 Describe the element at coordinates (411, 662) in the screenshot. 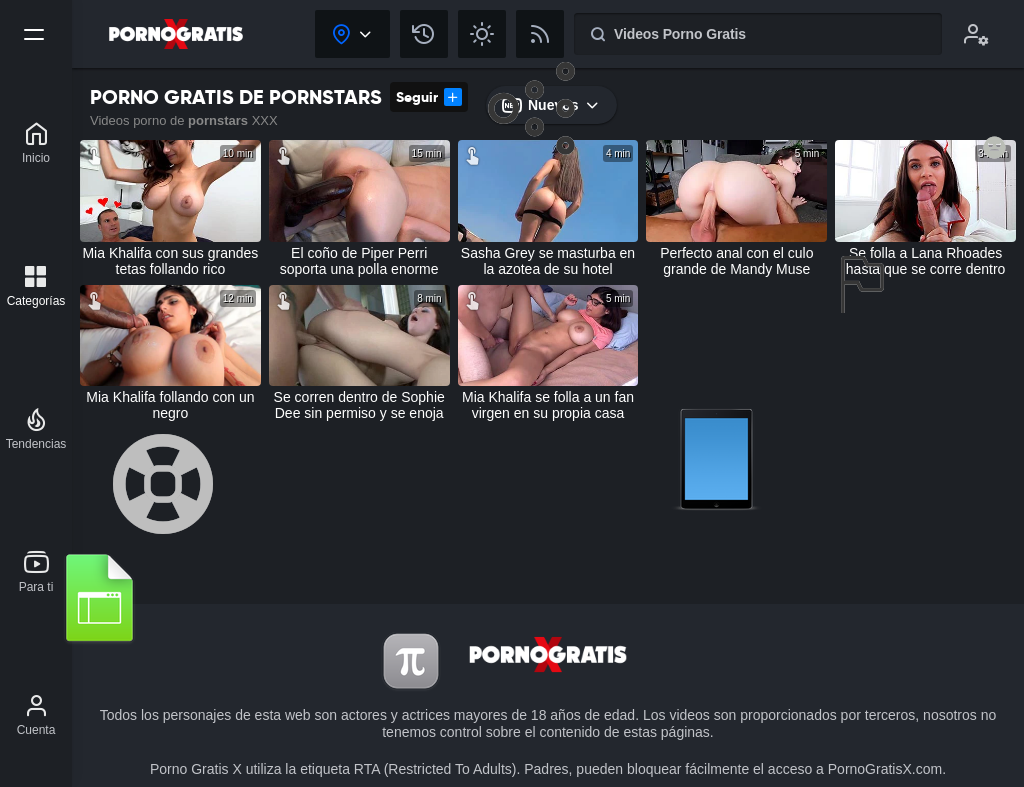

I see `open mathematics or calculator app` at that location.